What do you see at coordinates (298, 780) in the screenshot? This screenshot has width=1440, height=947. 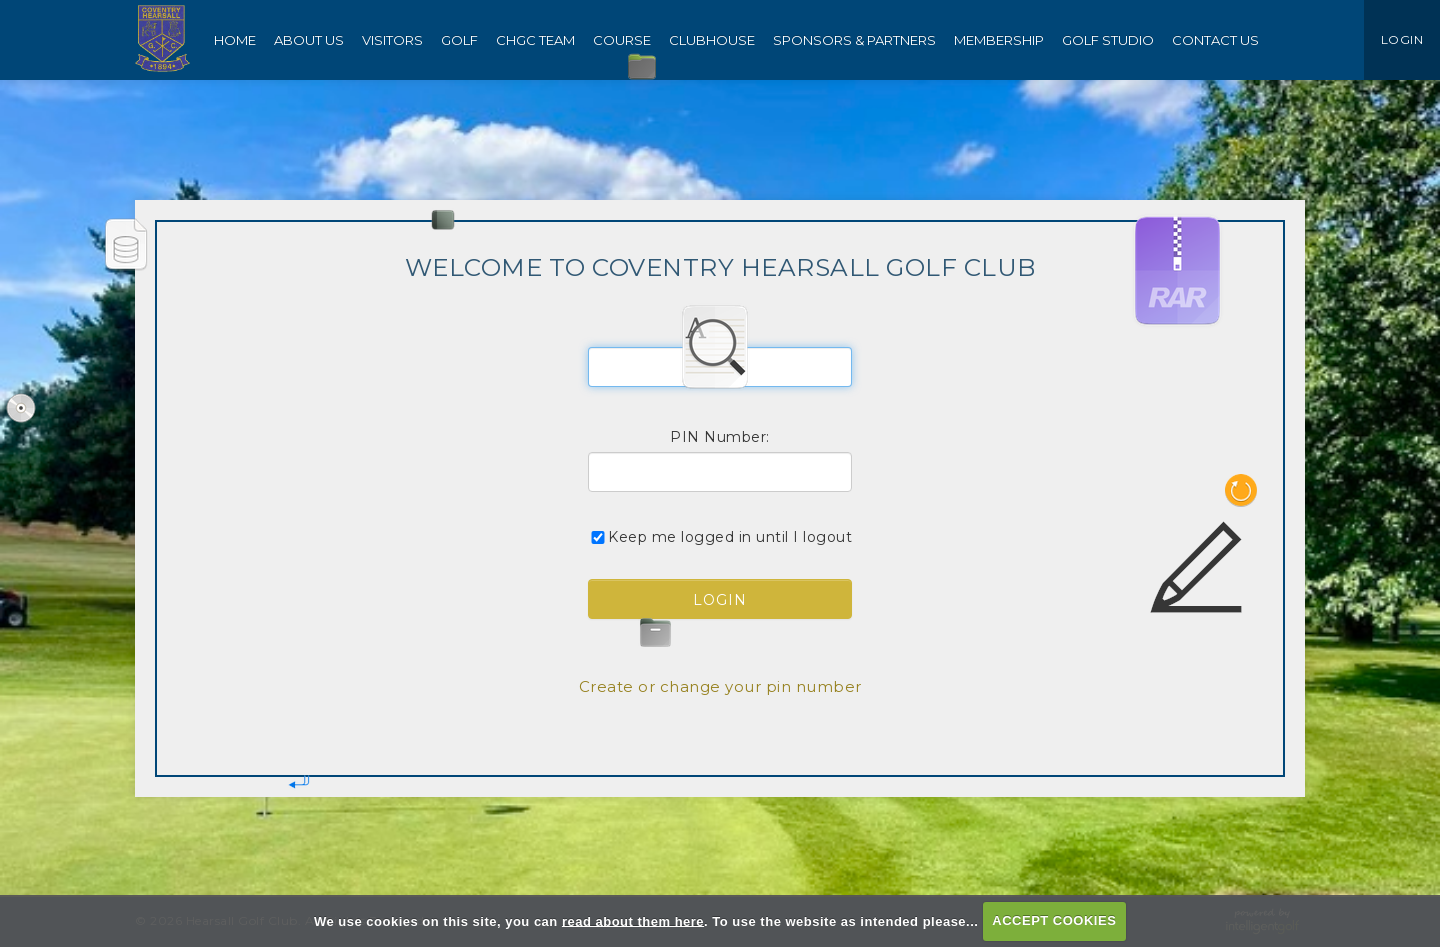 I see `reply to all recipients of an email` at bounding box center [298, 780].